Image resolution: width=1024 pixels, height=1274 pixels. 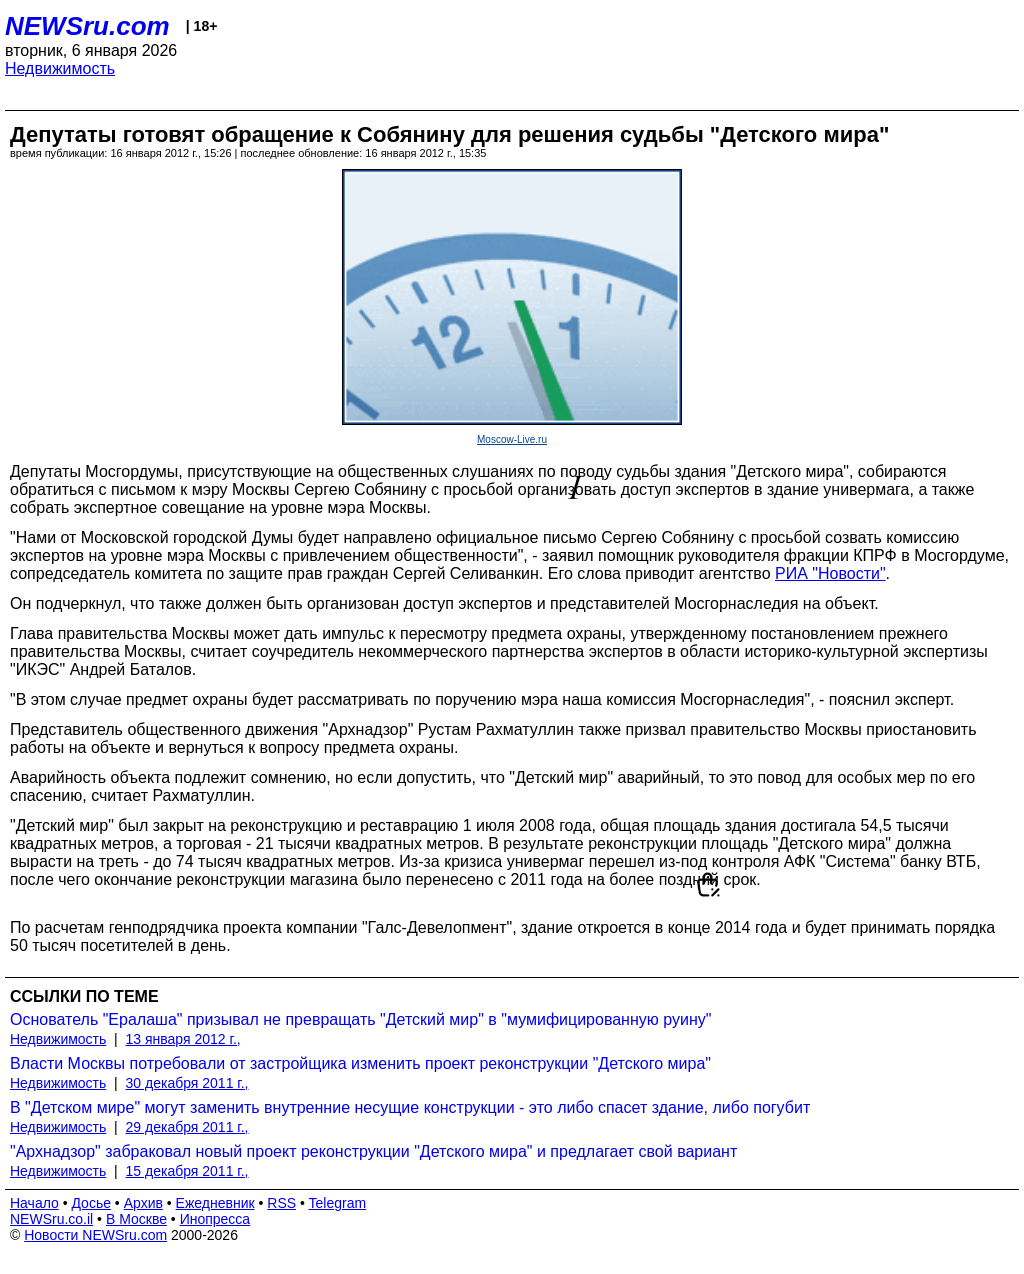 I want to click on apply italic formatting to selected text, so click(x=575, y=487).